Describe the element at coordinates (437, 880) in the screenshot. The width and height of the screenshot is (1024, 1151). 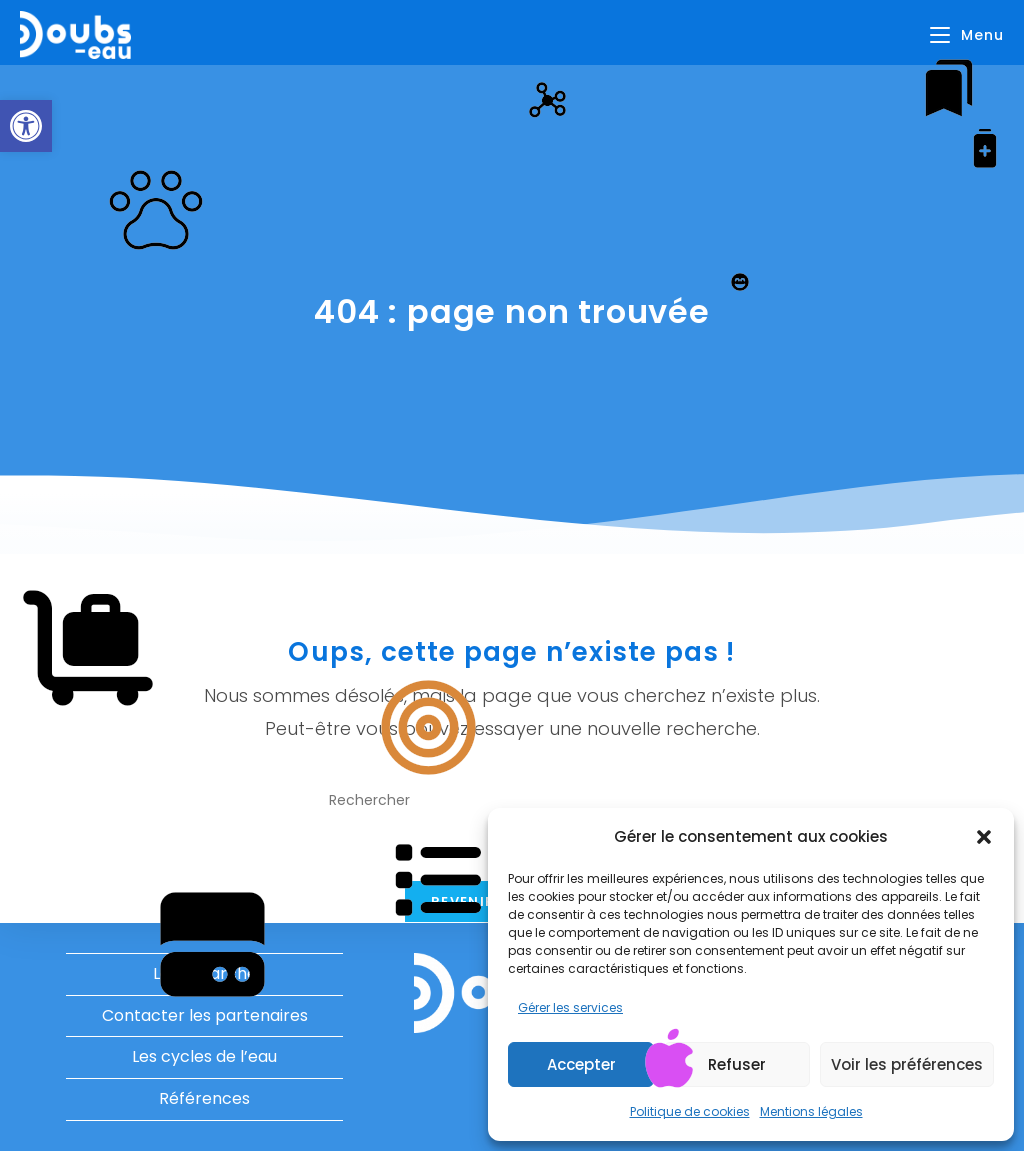
I see `view items in list format` at that location.